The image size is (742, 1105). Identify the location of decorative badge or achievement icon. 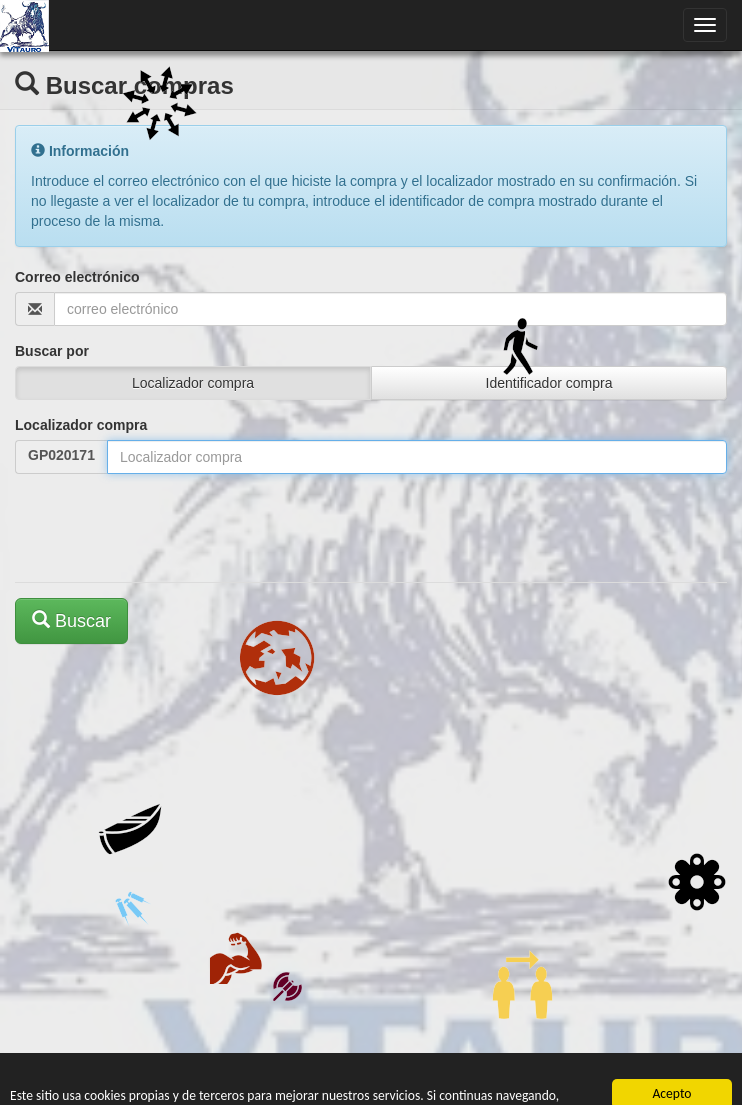
(697, 882).